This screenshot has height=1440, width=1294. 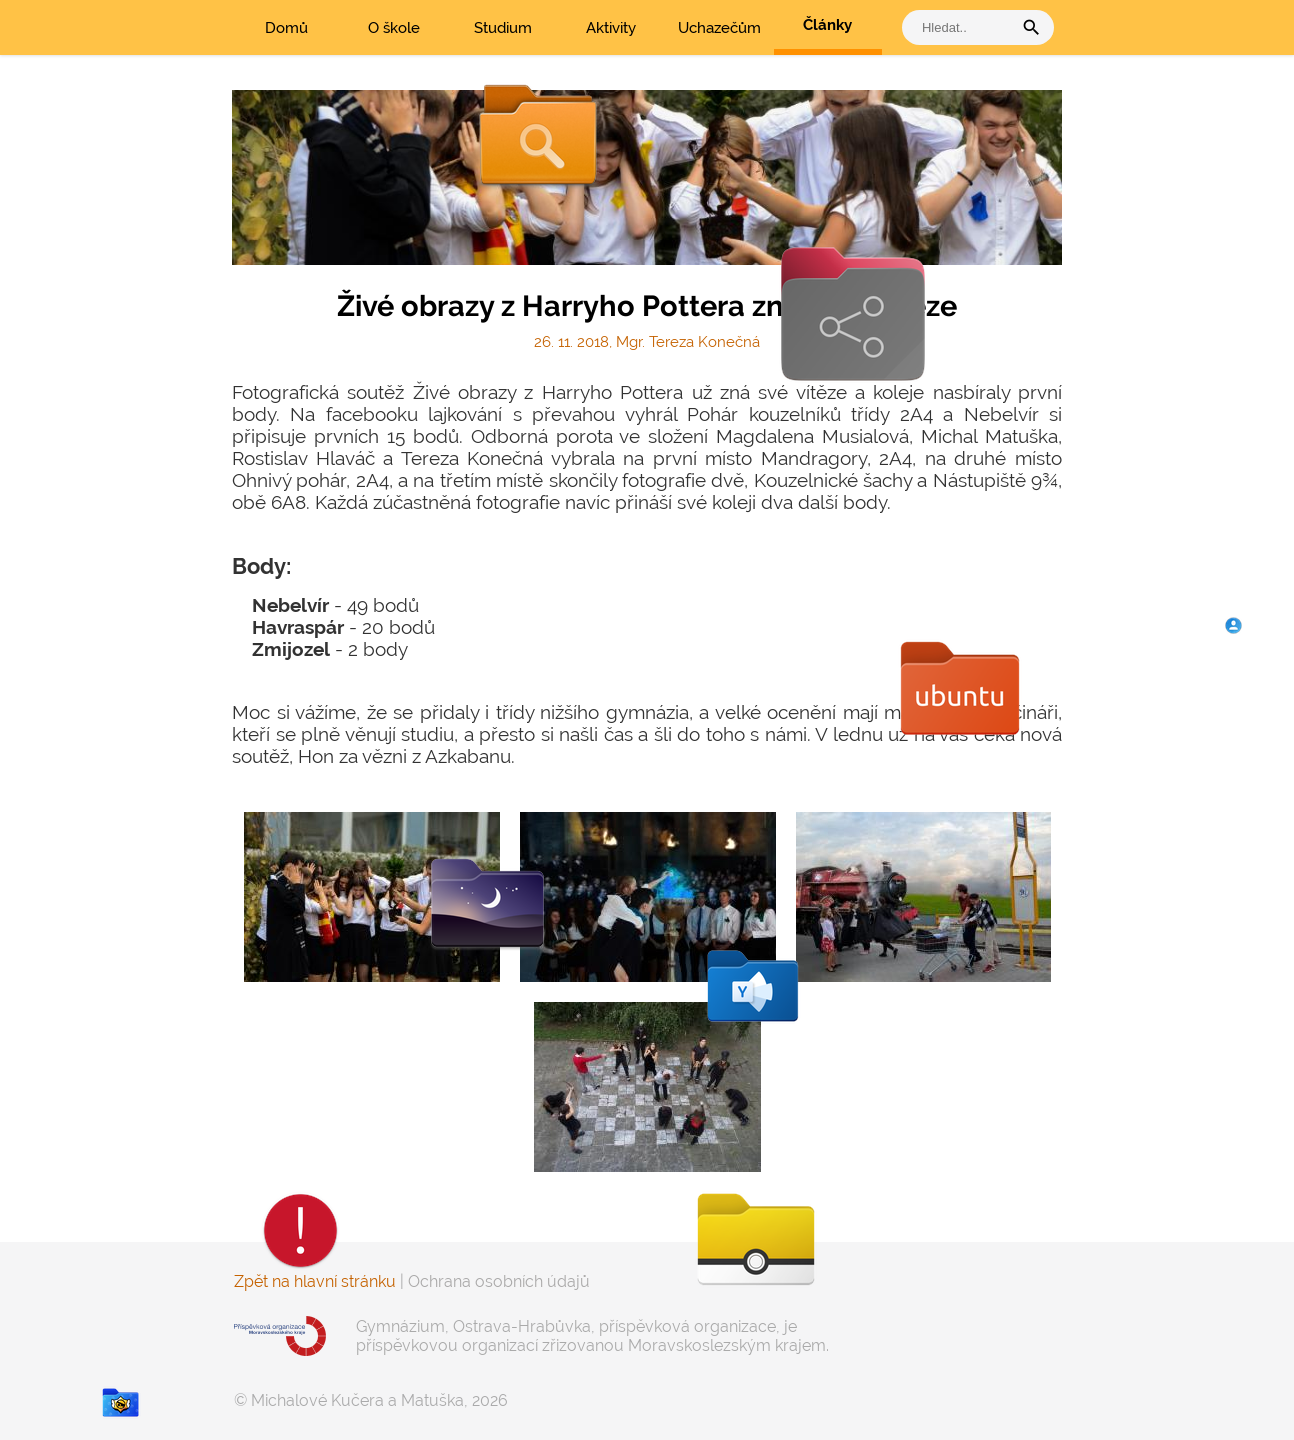 What do you see at coordinates (1233, 625) in the screenshot?
I see `view user profile information` at bounding box center [1233, 625].